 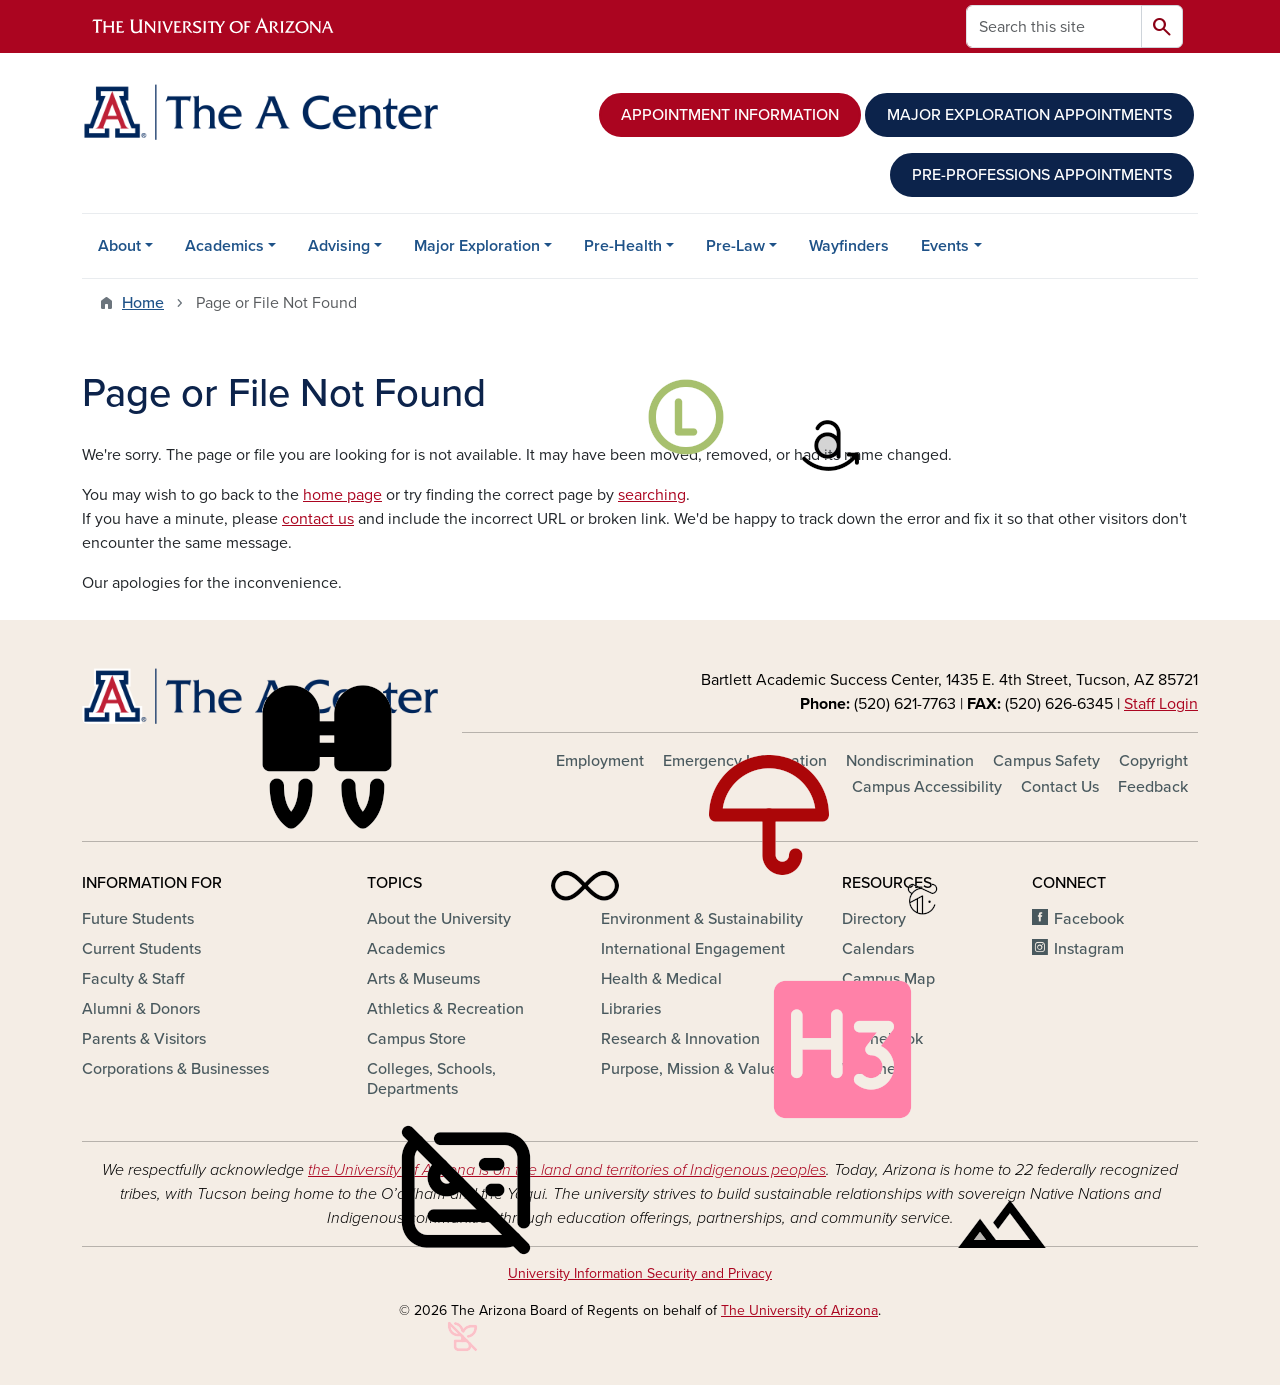 What do you see at coordinates (462, 1336) in the screenshot?
I see `disable plant care reminders` at bounding box center [462, 1336].